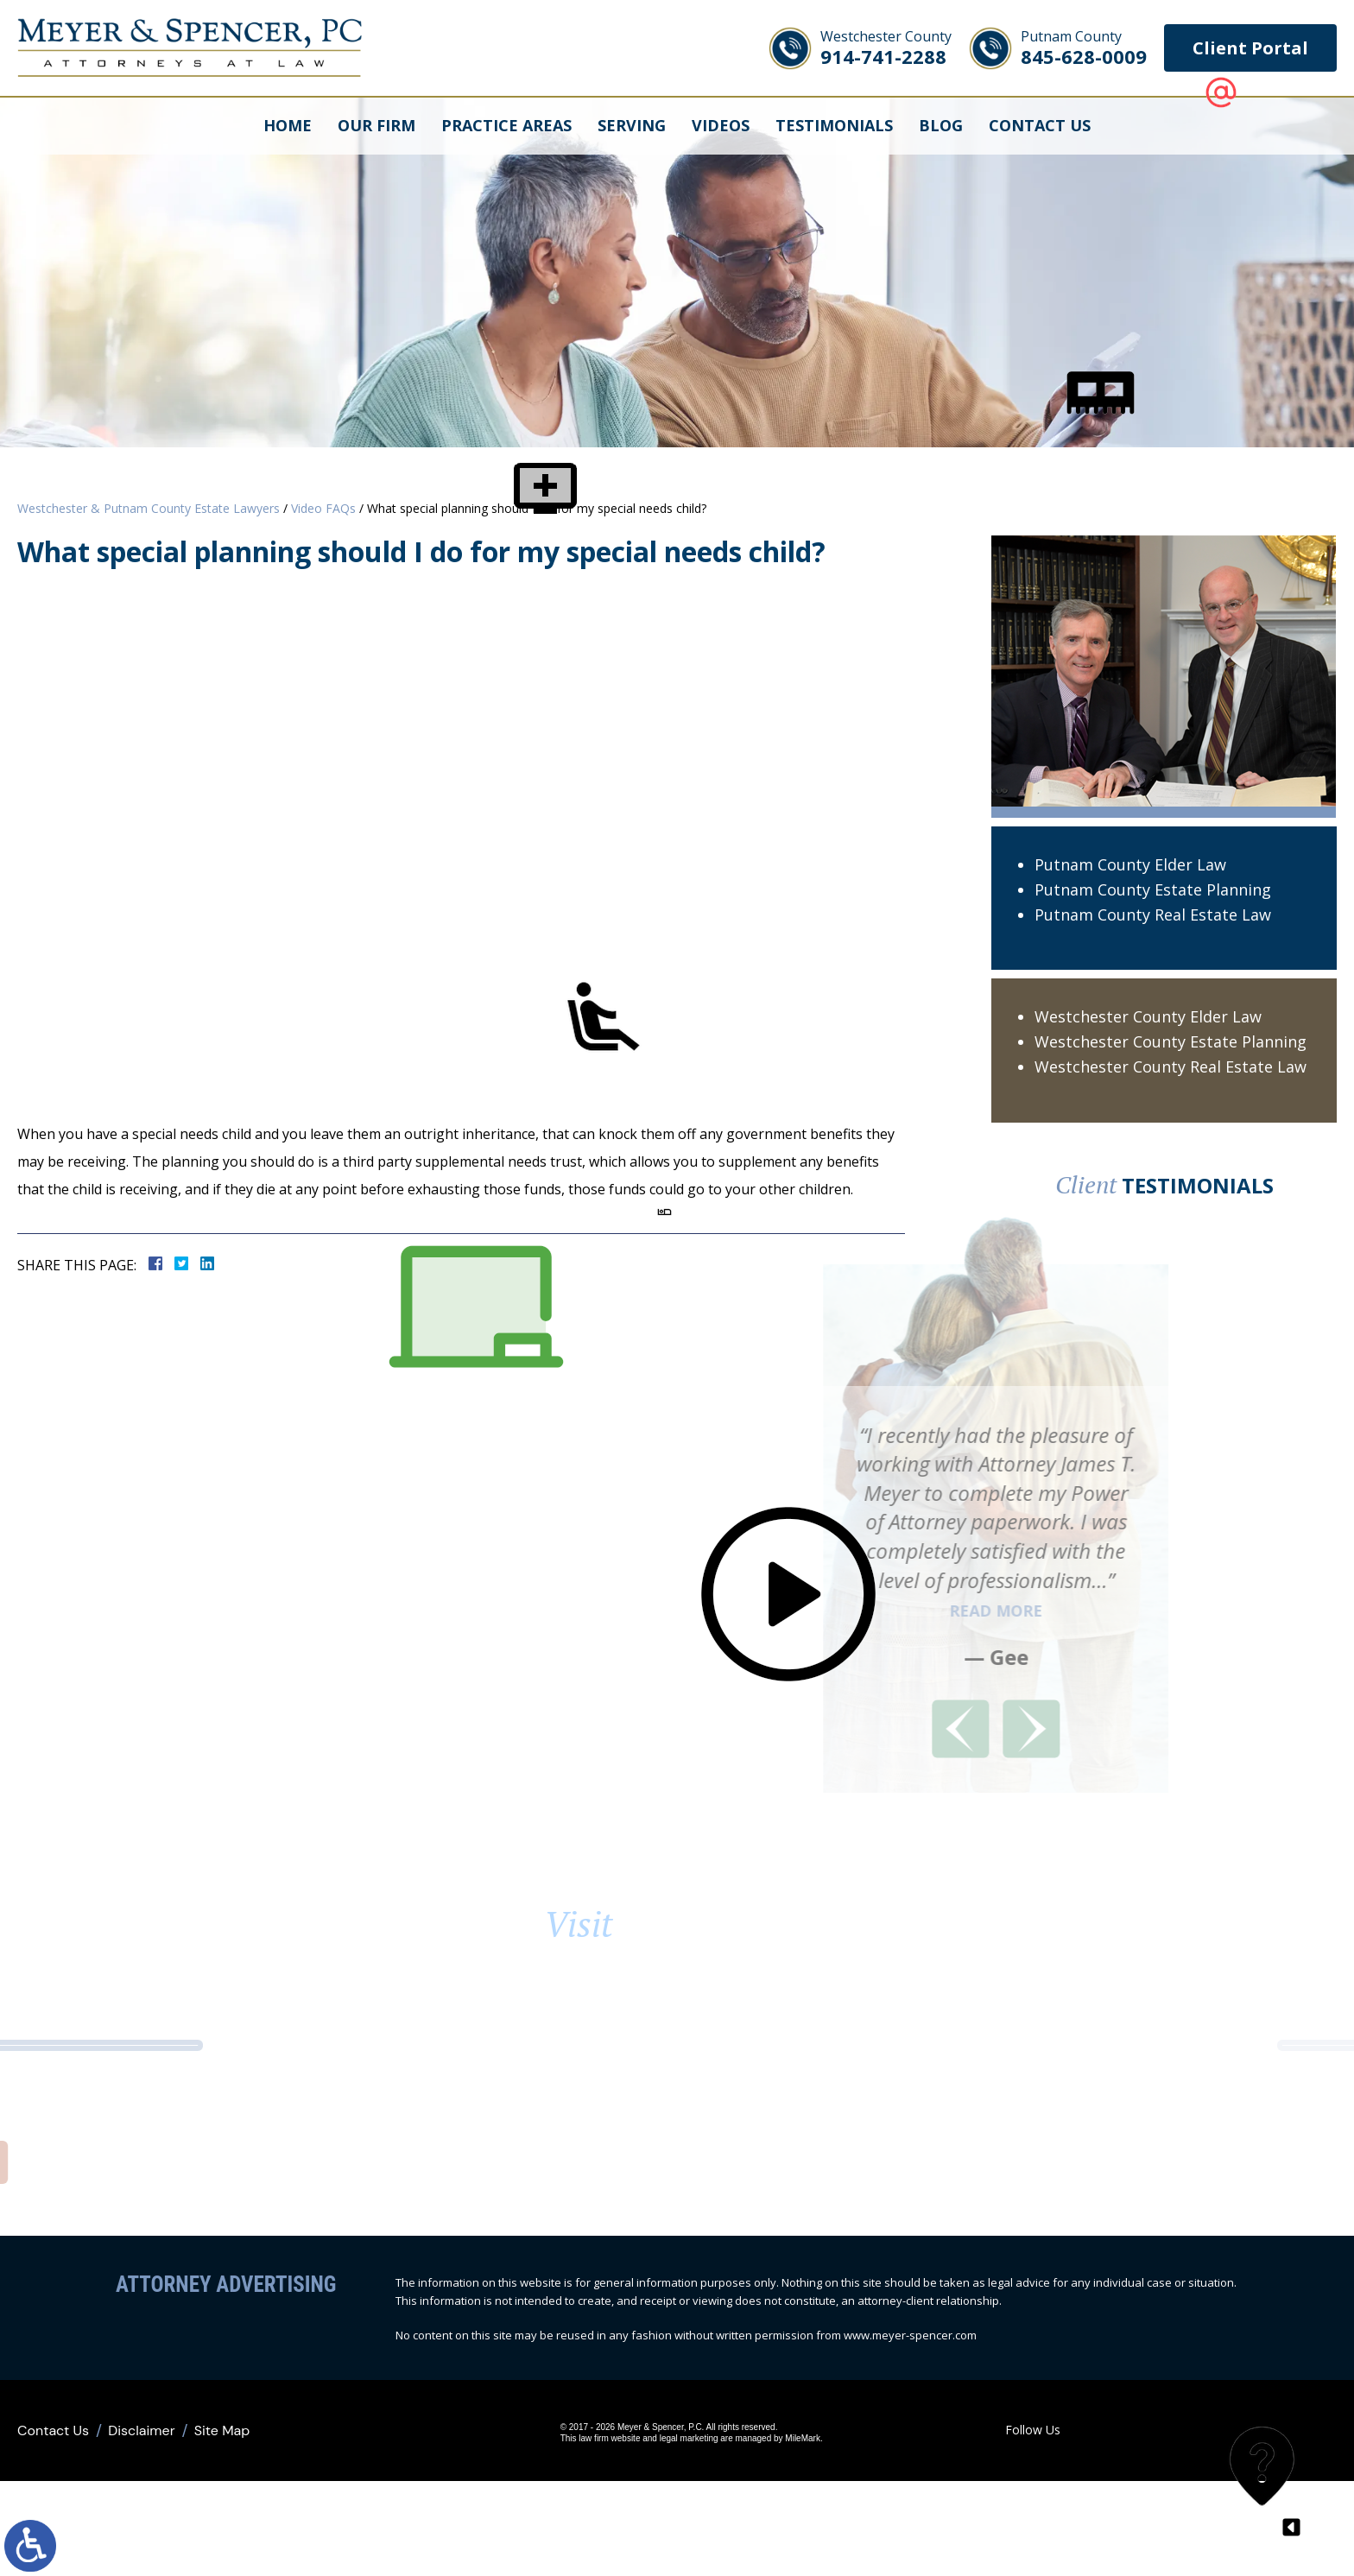  Describe the element at coordinates (1291, 2527) in the screenshot. I see `navigate to the previous item or screen` at that location.